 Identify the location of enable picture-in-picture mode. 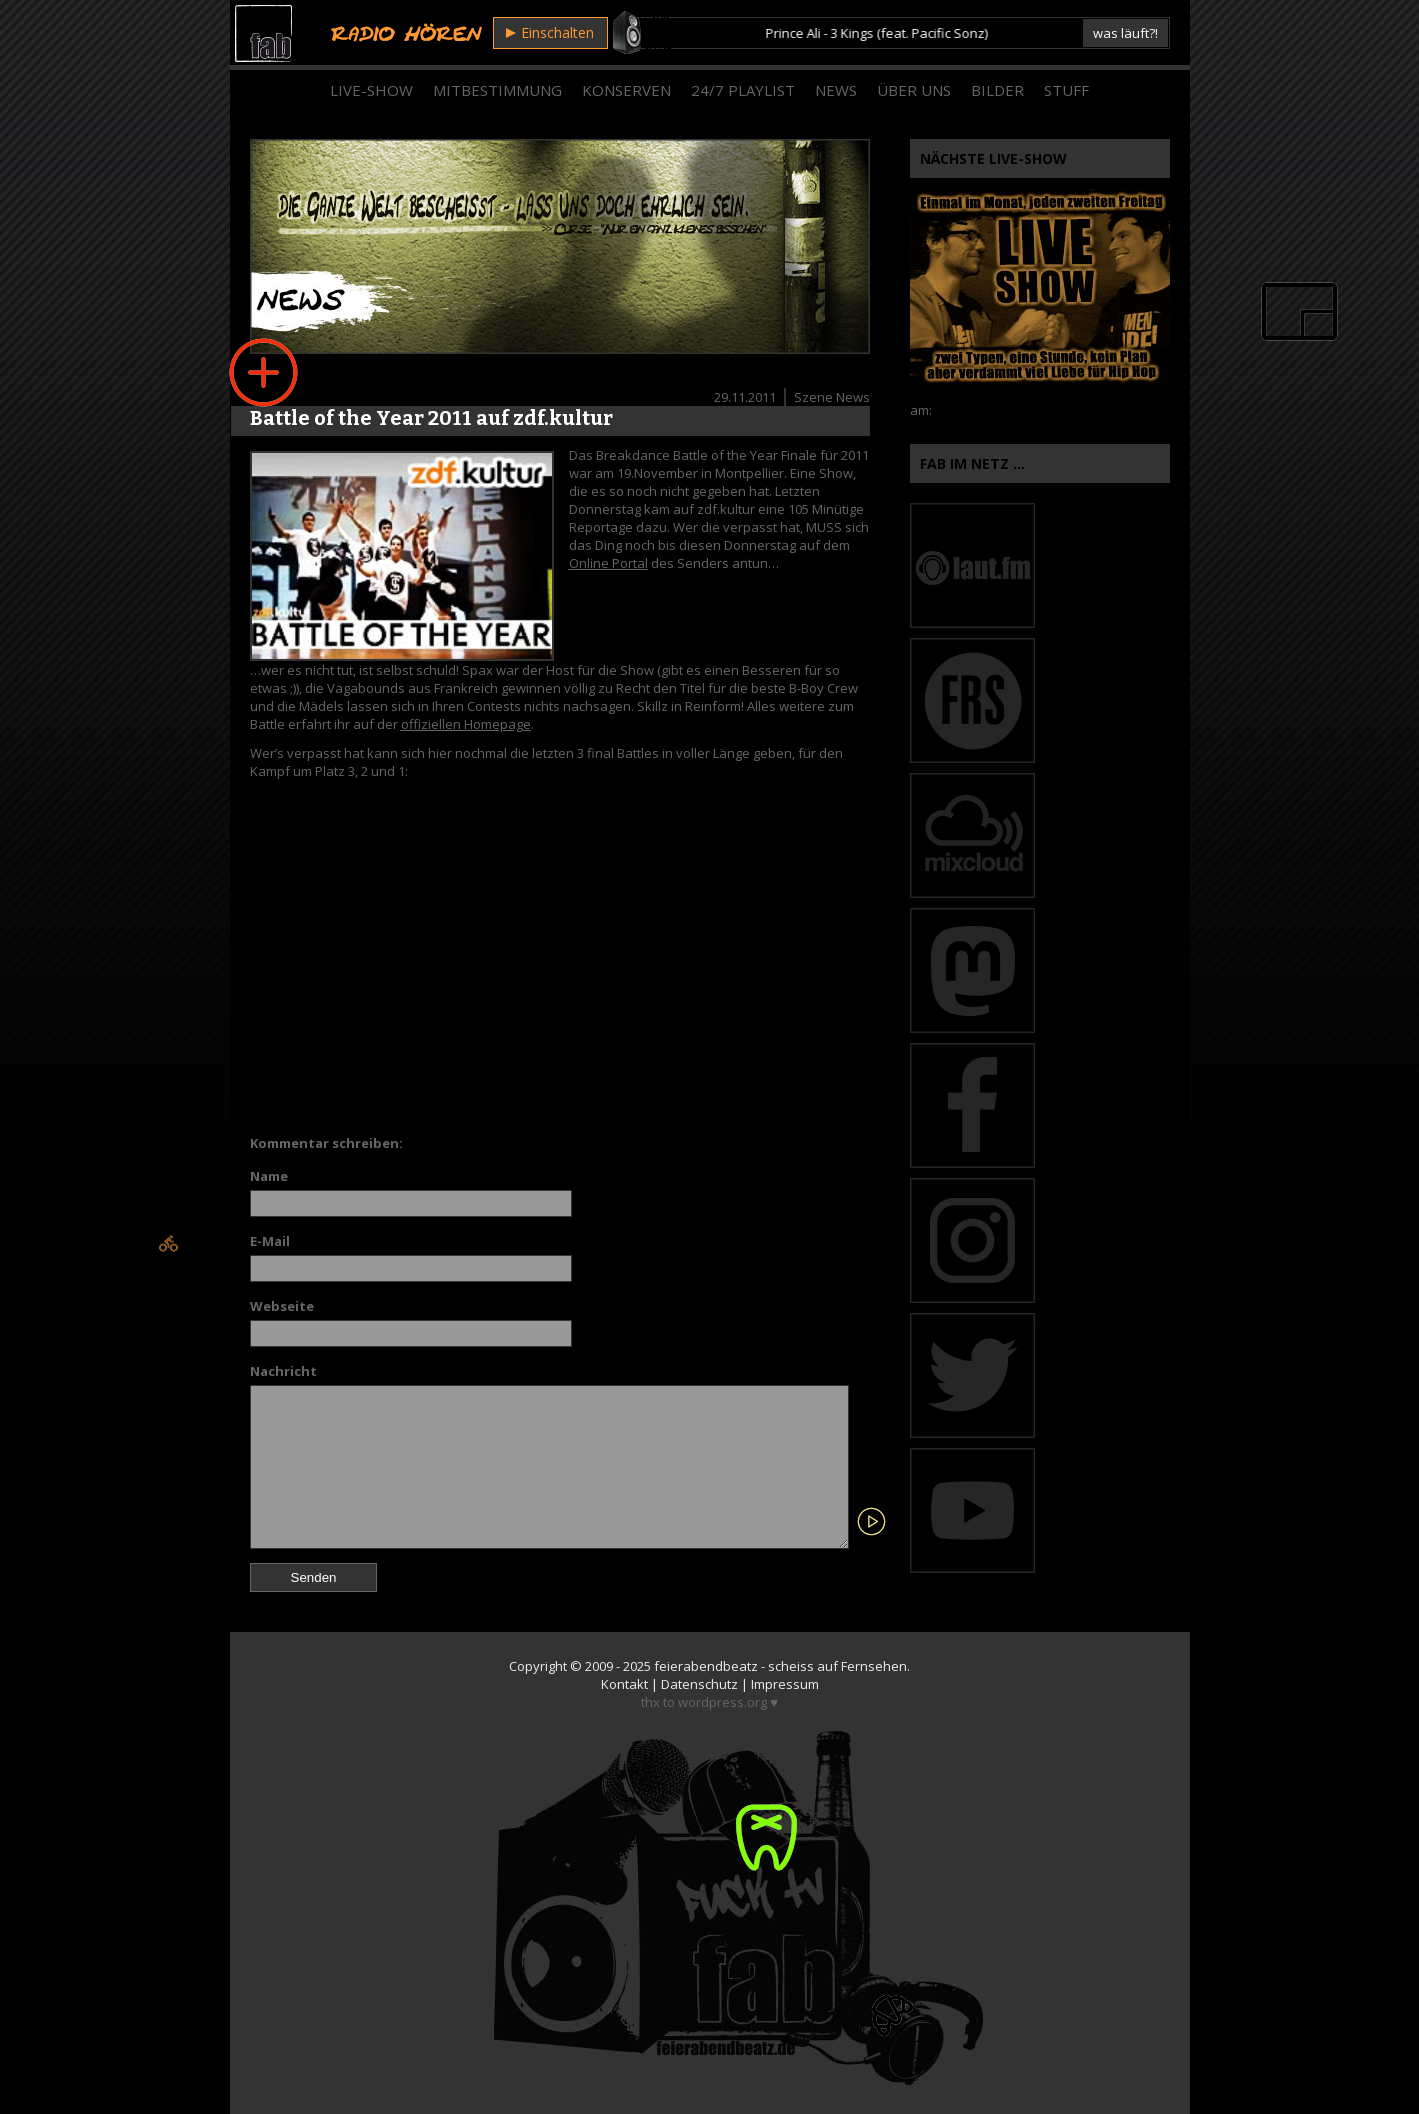
(1299, 311).